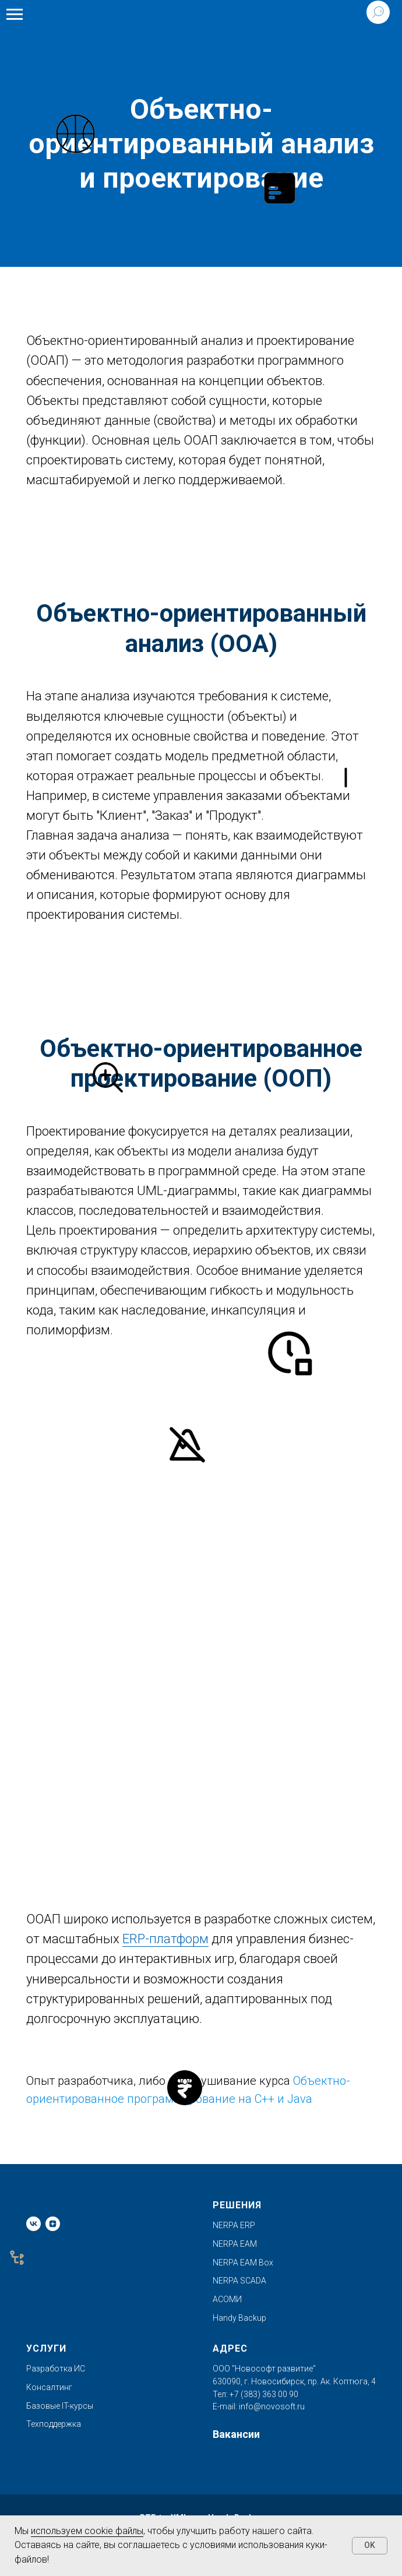 This screenshot has width=402, height=2576. What do you see at coordinates (17, 2257) in the screenshot?
I see `select automatic transmission mode` at bounding box center [17, 2257].